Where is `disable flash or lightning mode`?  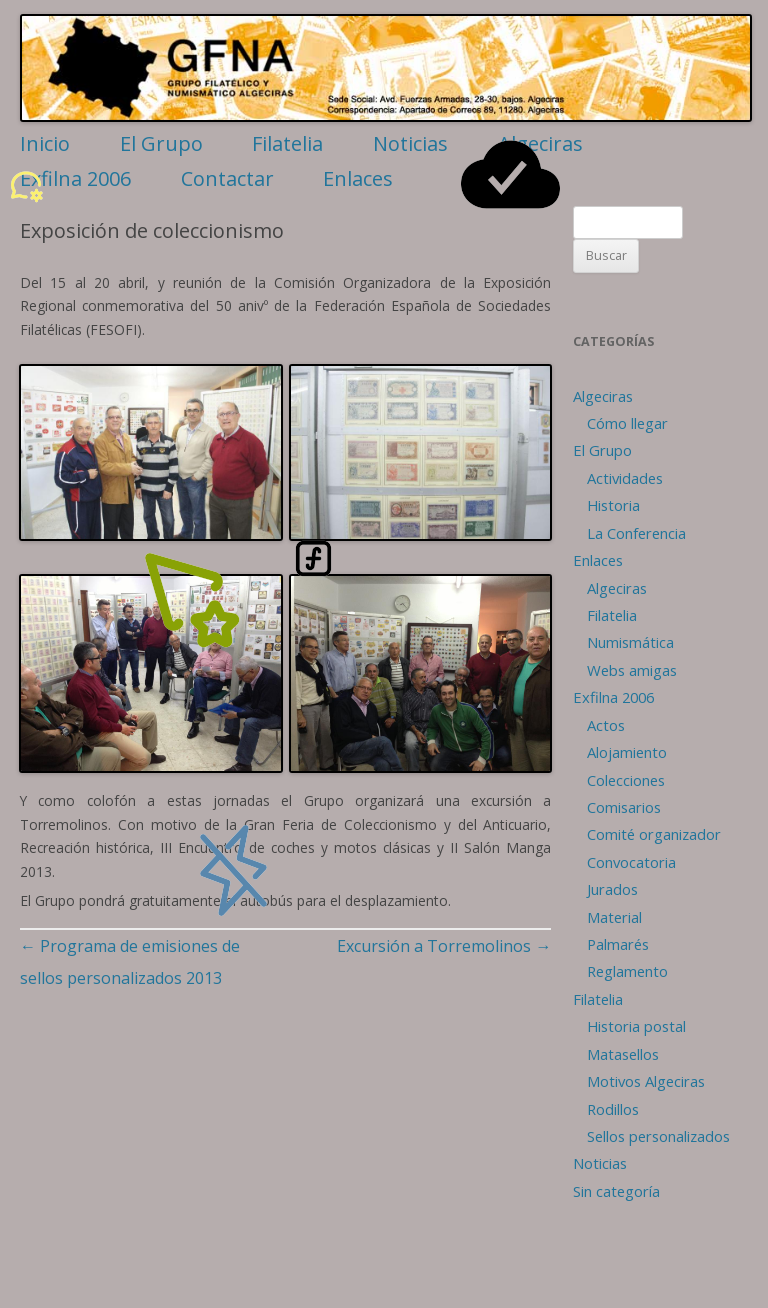 disable flash or lightning mode is located at coordinates (233, 870).